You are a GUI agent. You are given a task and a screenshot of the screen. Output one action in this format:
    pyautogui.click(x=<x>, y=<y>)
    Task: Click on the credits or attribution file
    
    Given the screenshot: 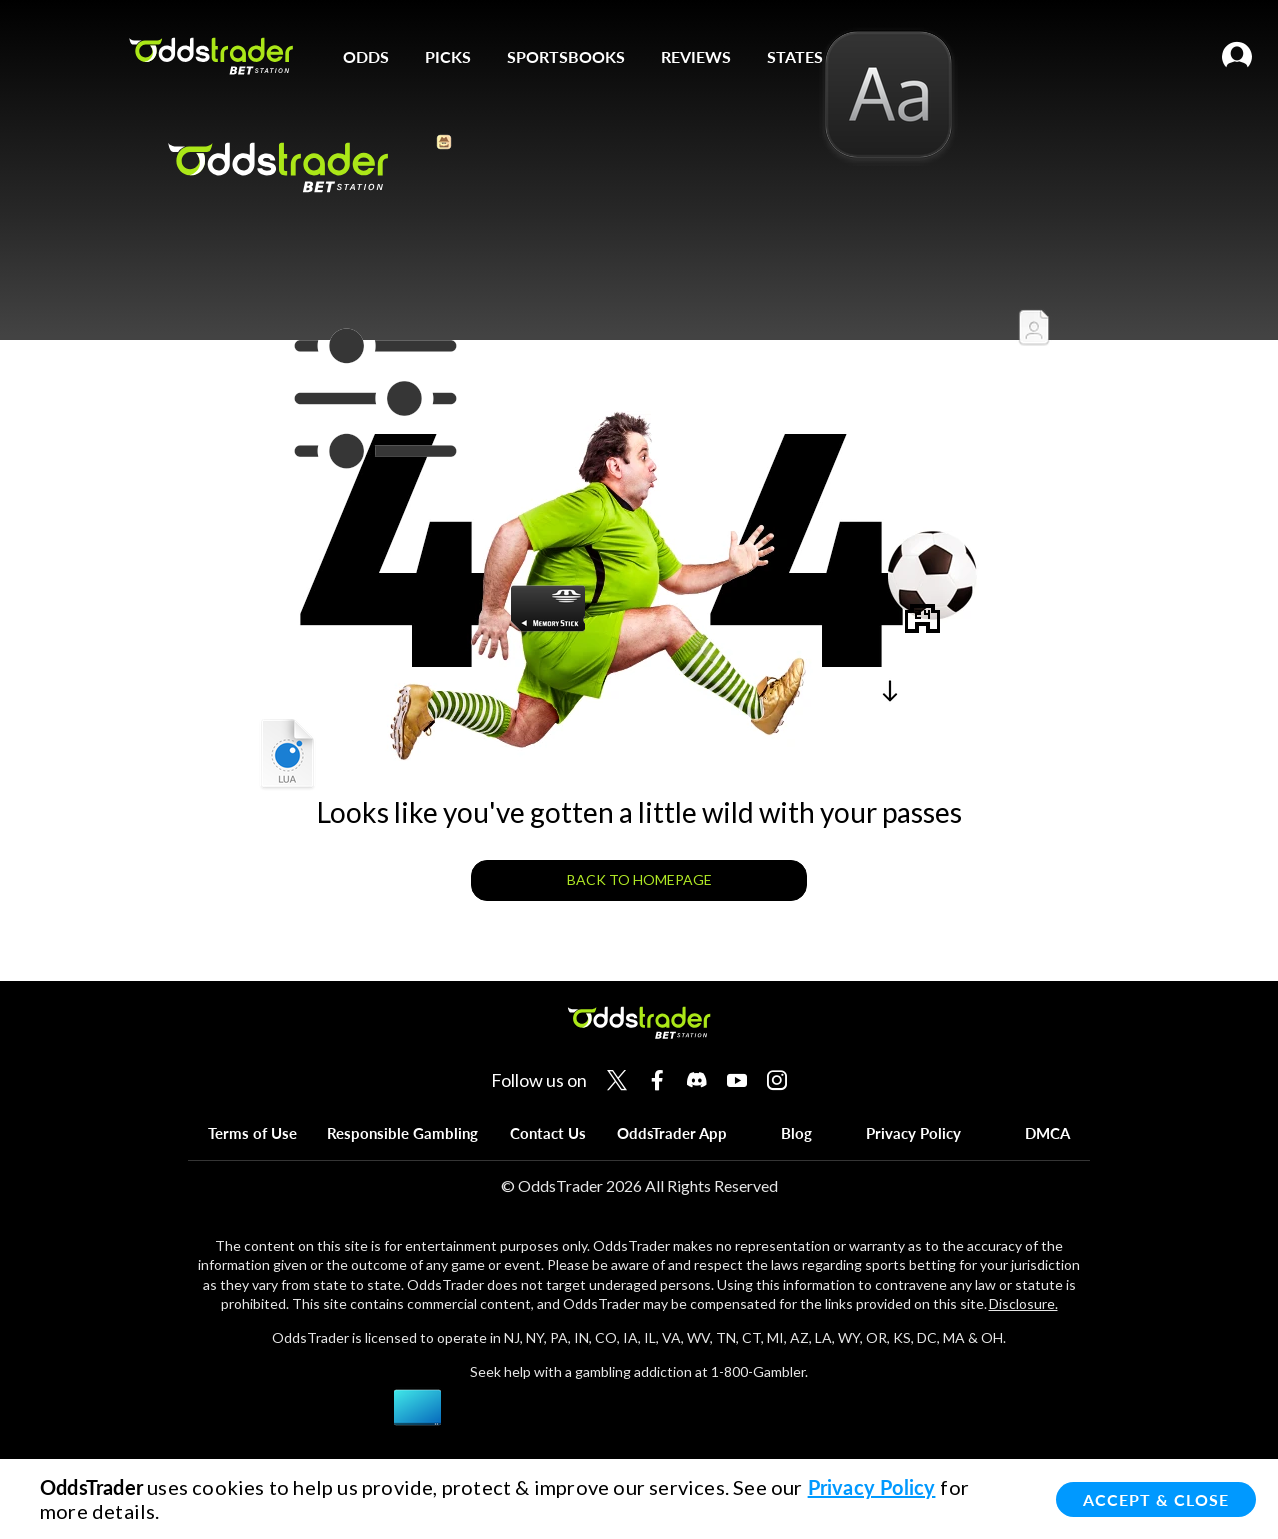 What is the action you would take?
    pyautogui.click(x=1034, y=327)
    